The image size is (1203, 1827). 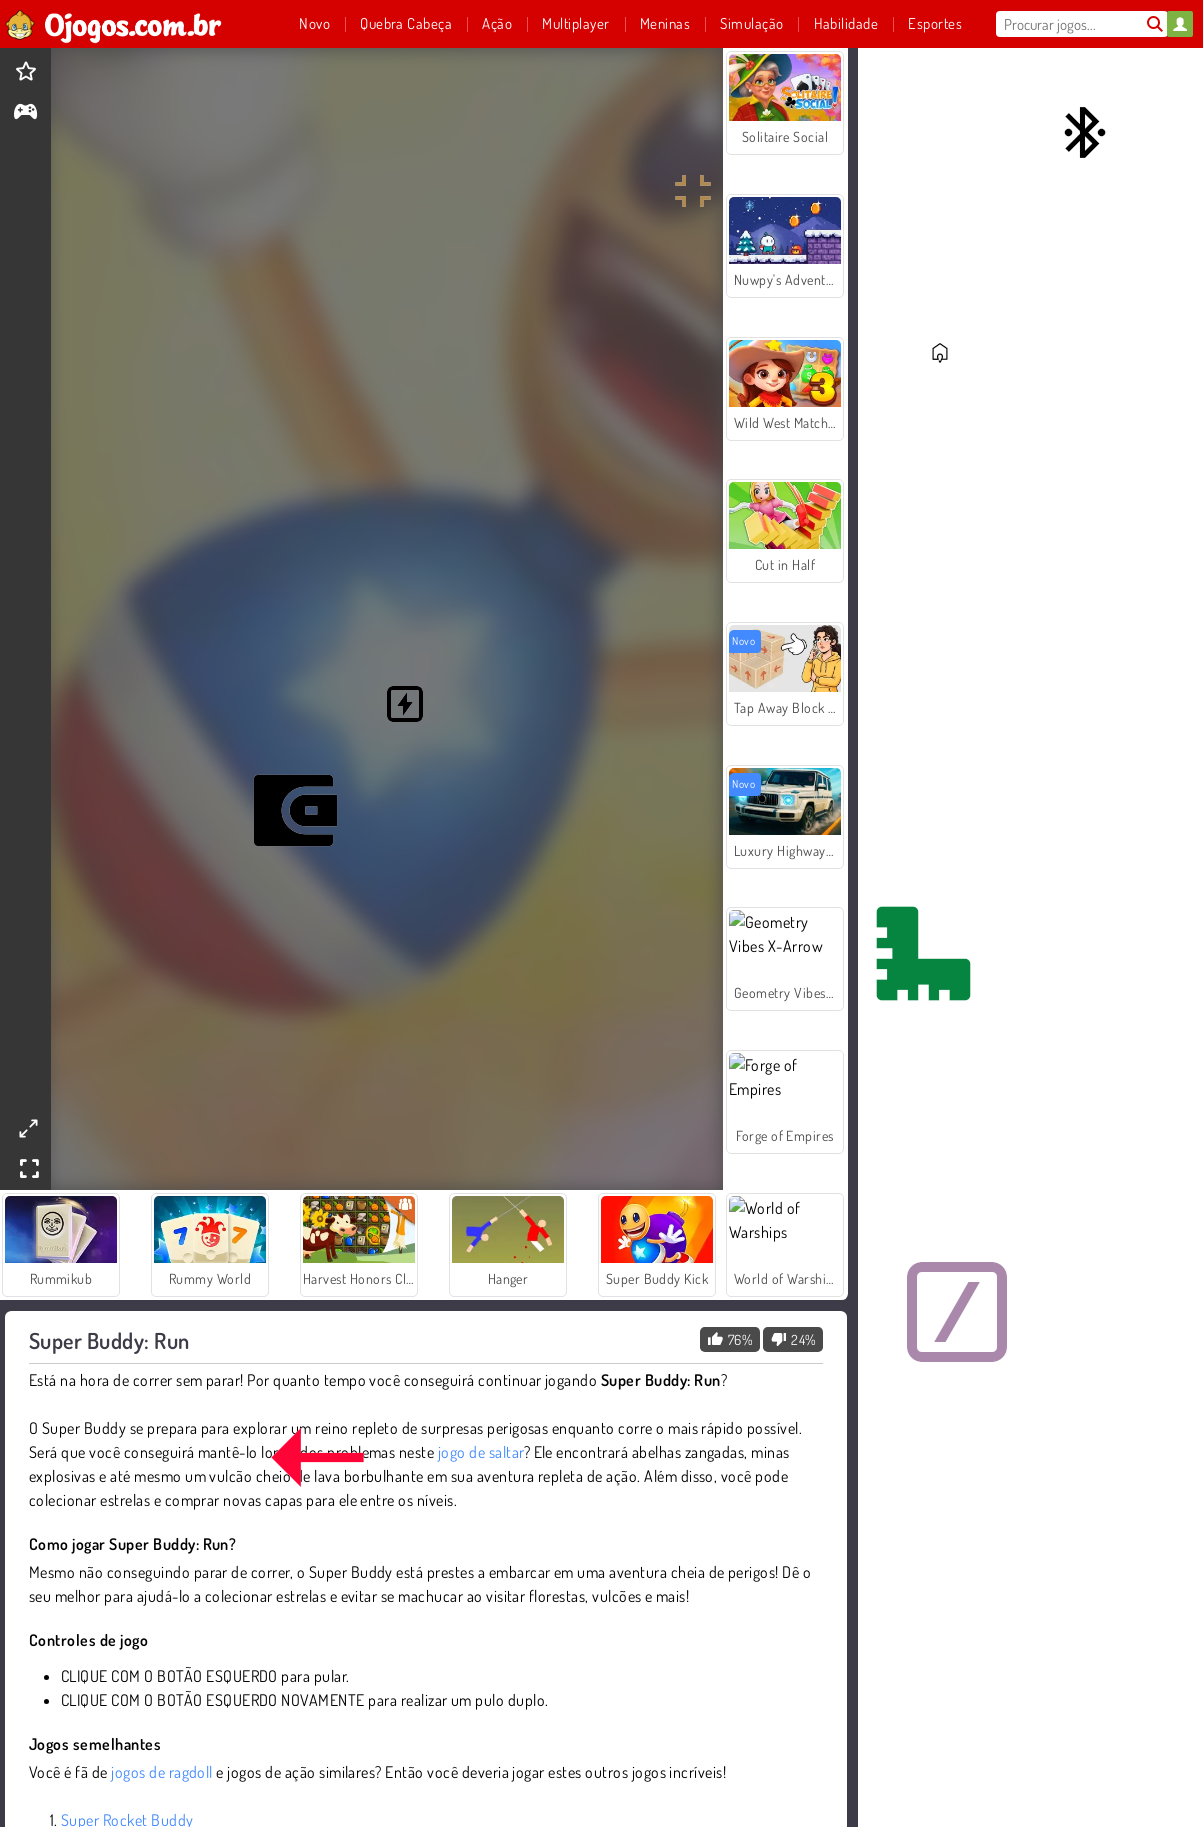 What do you see at coordinates (405, 704) in the screenshot?
I see `locate nearby AED (automated external defibrillator)` at bounding box center [405, 704].